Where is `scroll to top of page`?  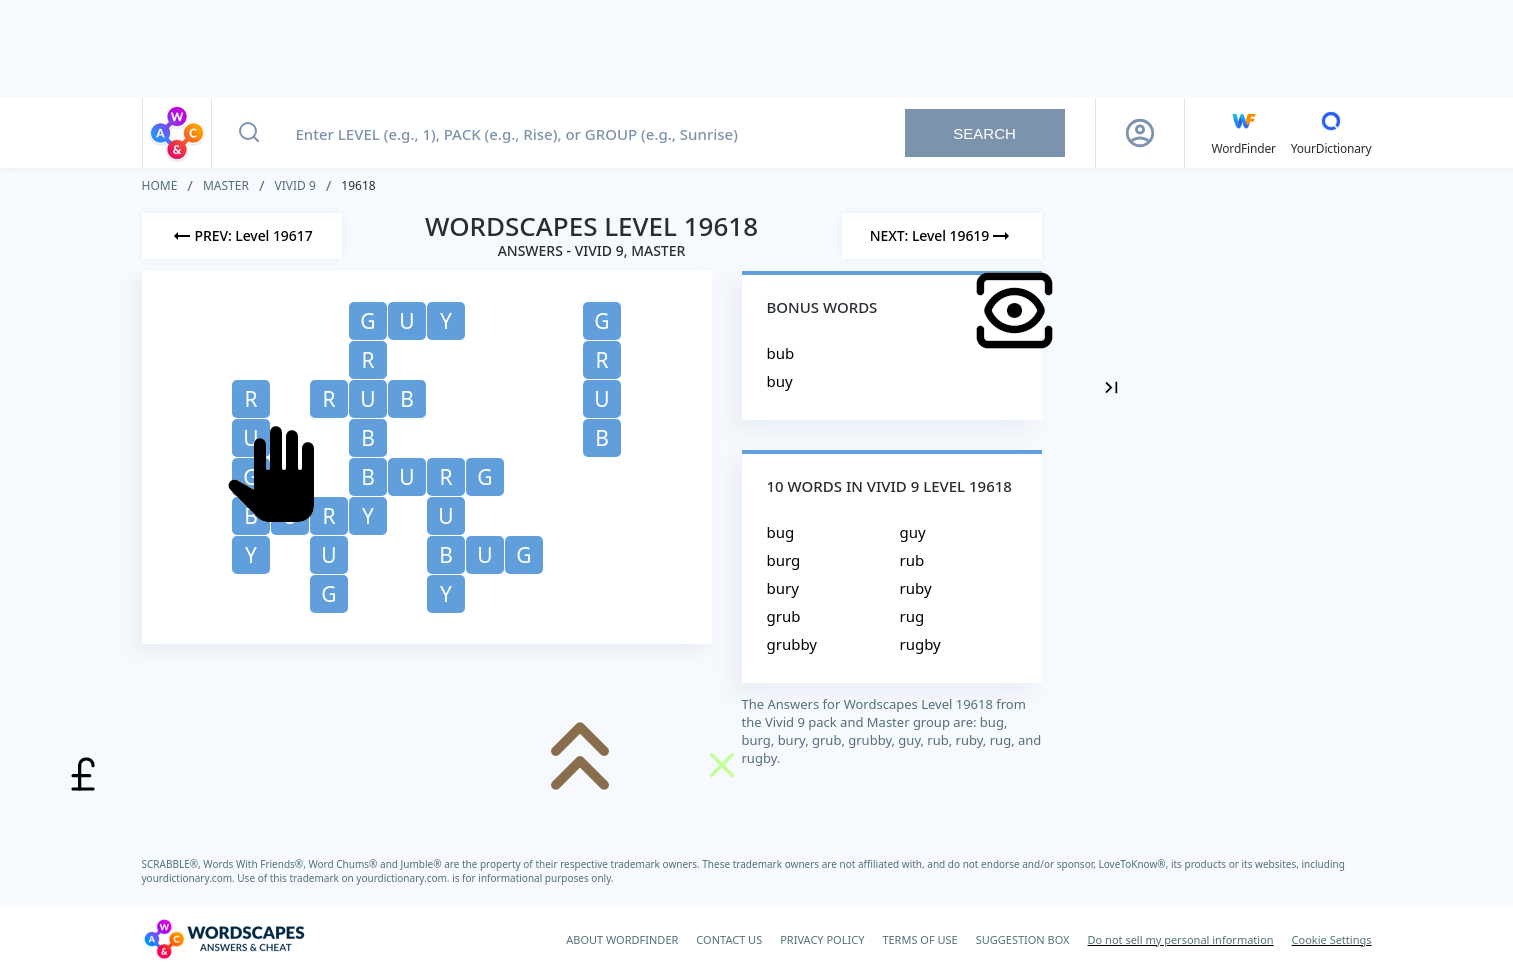 scroll to top of page is located at coordinates (580, 756).